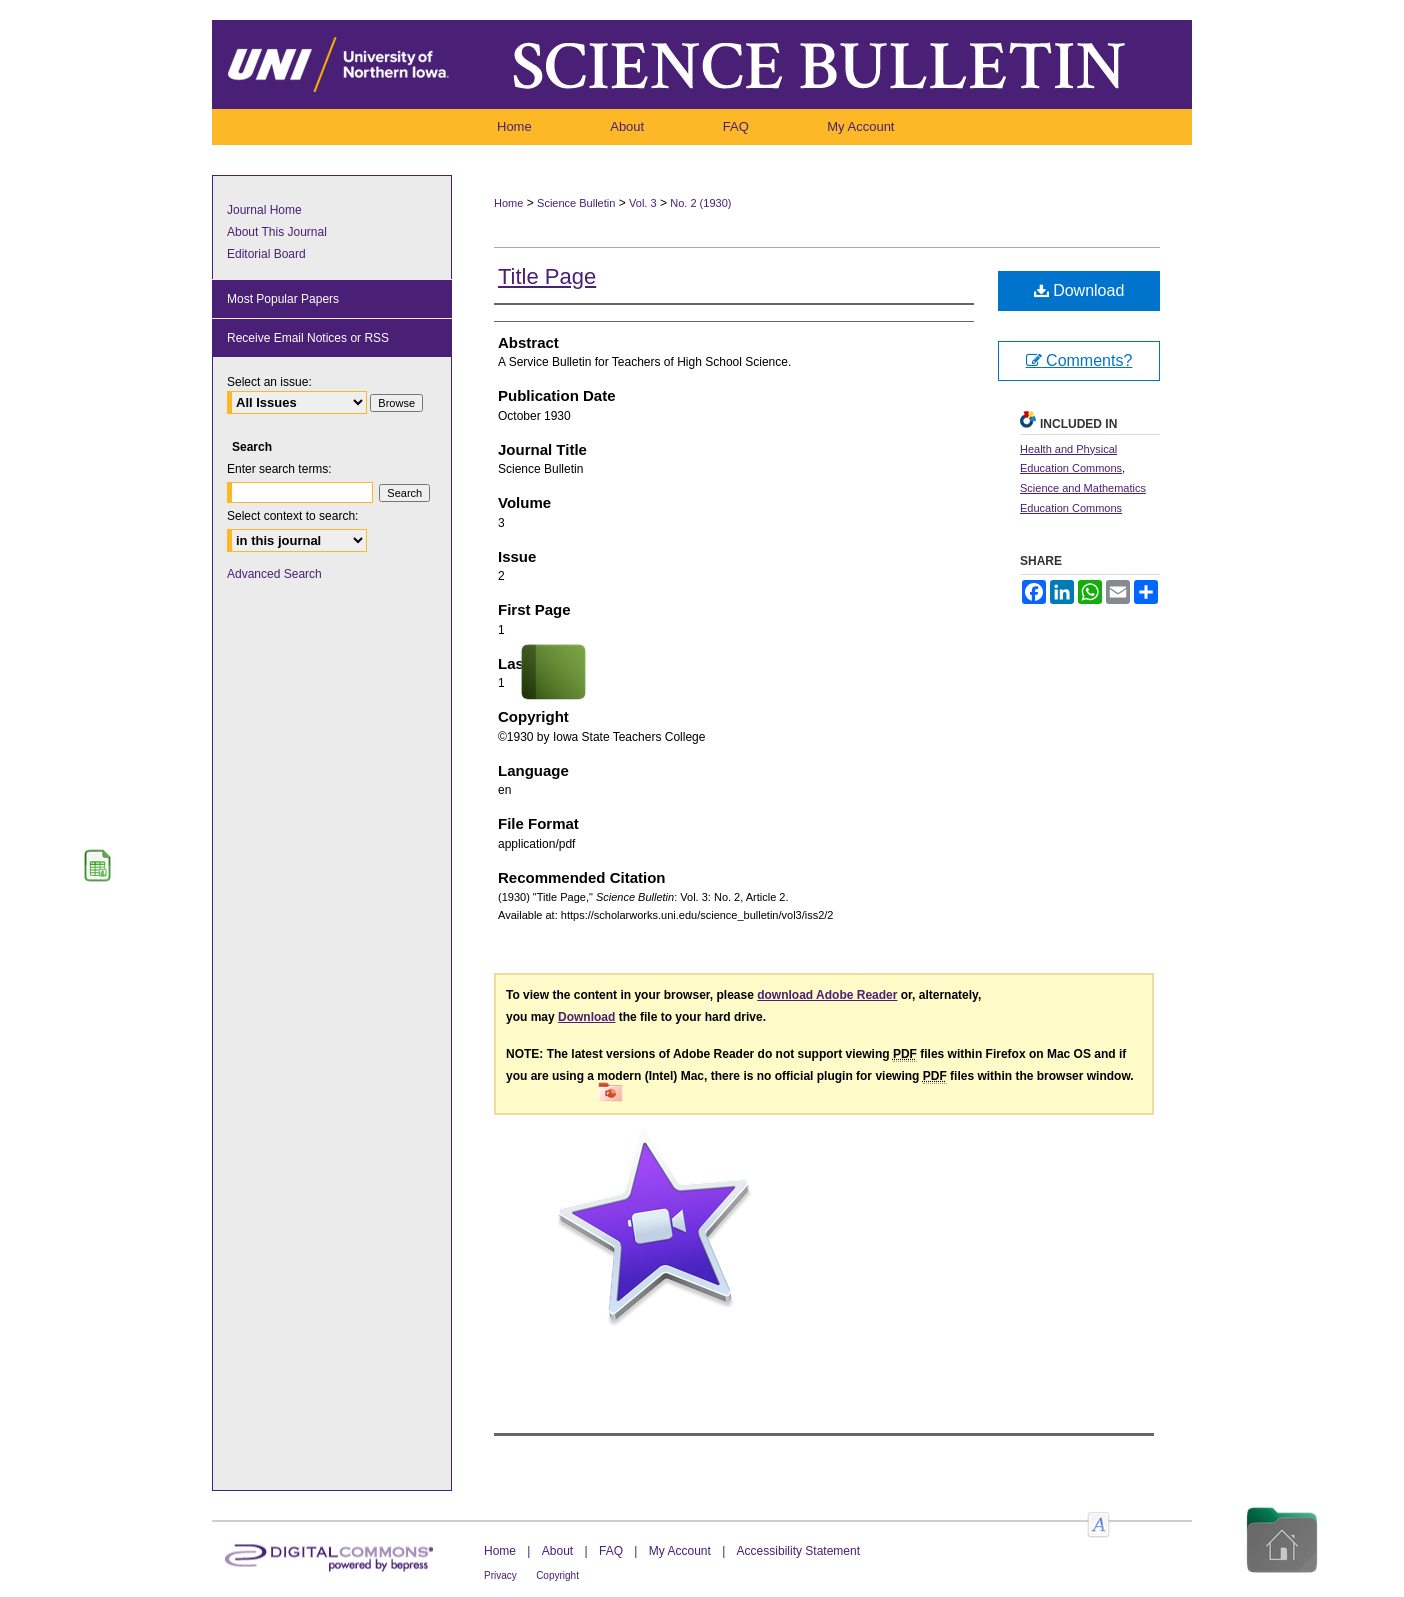 The image size is (1404, 1597). I want to click on access desktop folder, so click(553, 669).